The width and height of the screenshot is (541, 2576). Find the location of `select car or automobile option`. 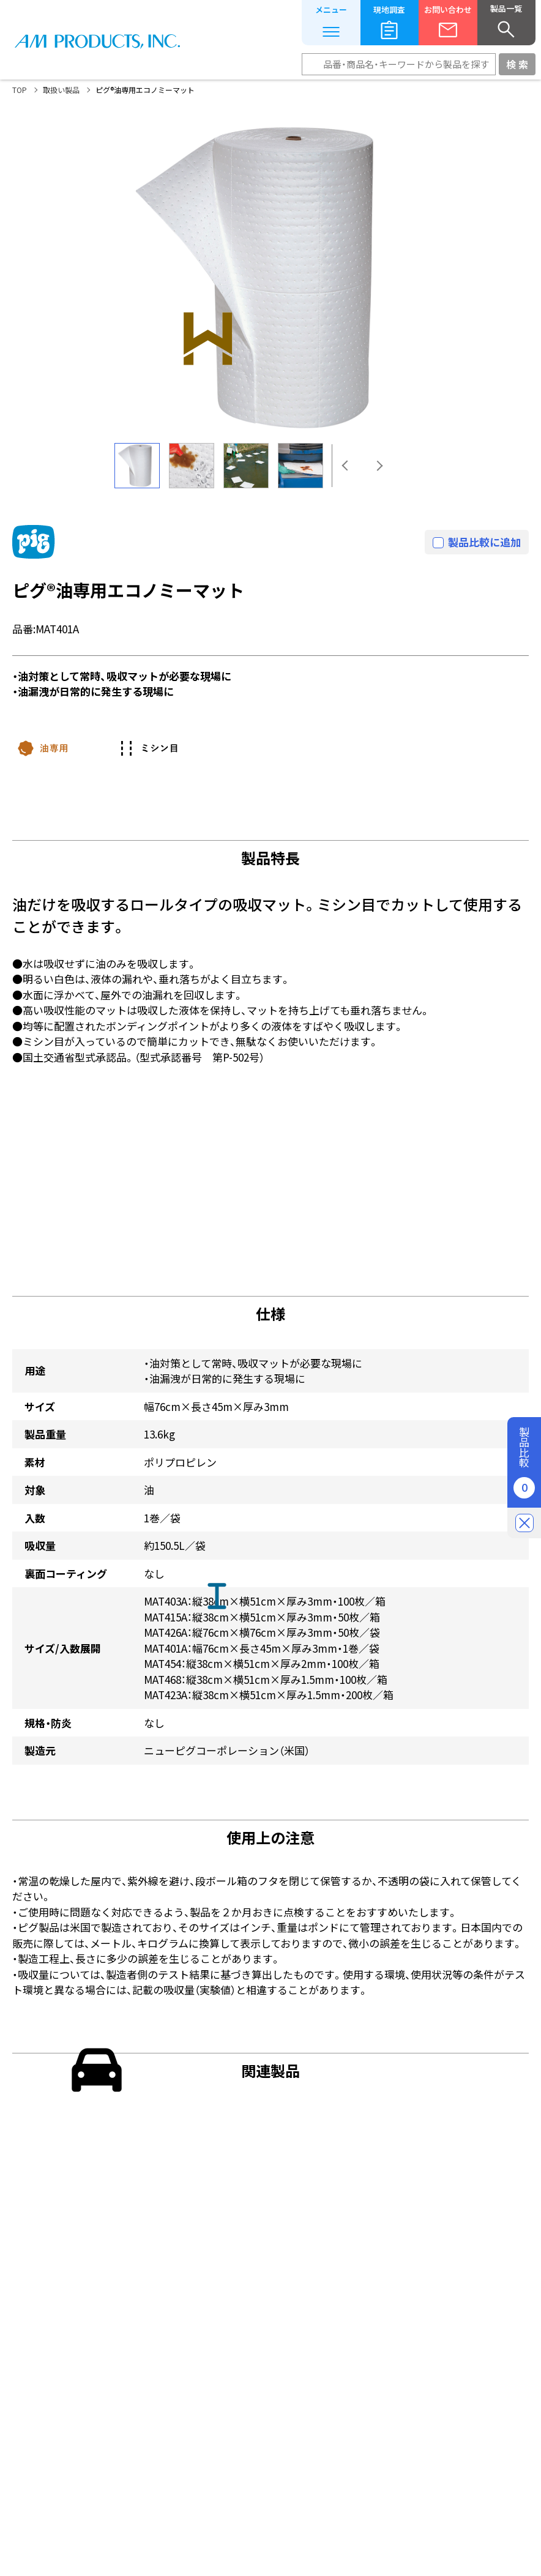

select car or automobile option is located at coordinates (97, 2070).